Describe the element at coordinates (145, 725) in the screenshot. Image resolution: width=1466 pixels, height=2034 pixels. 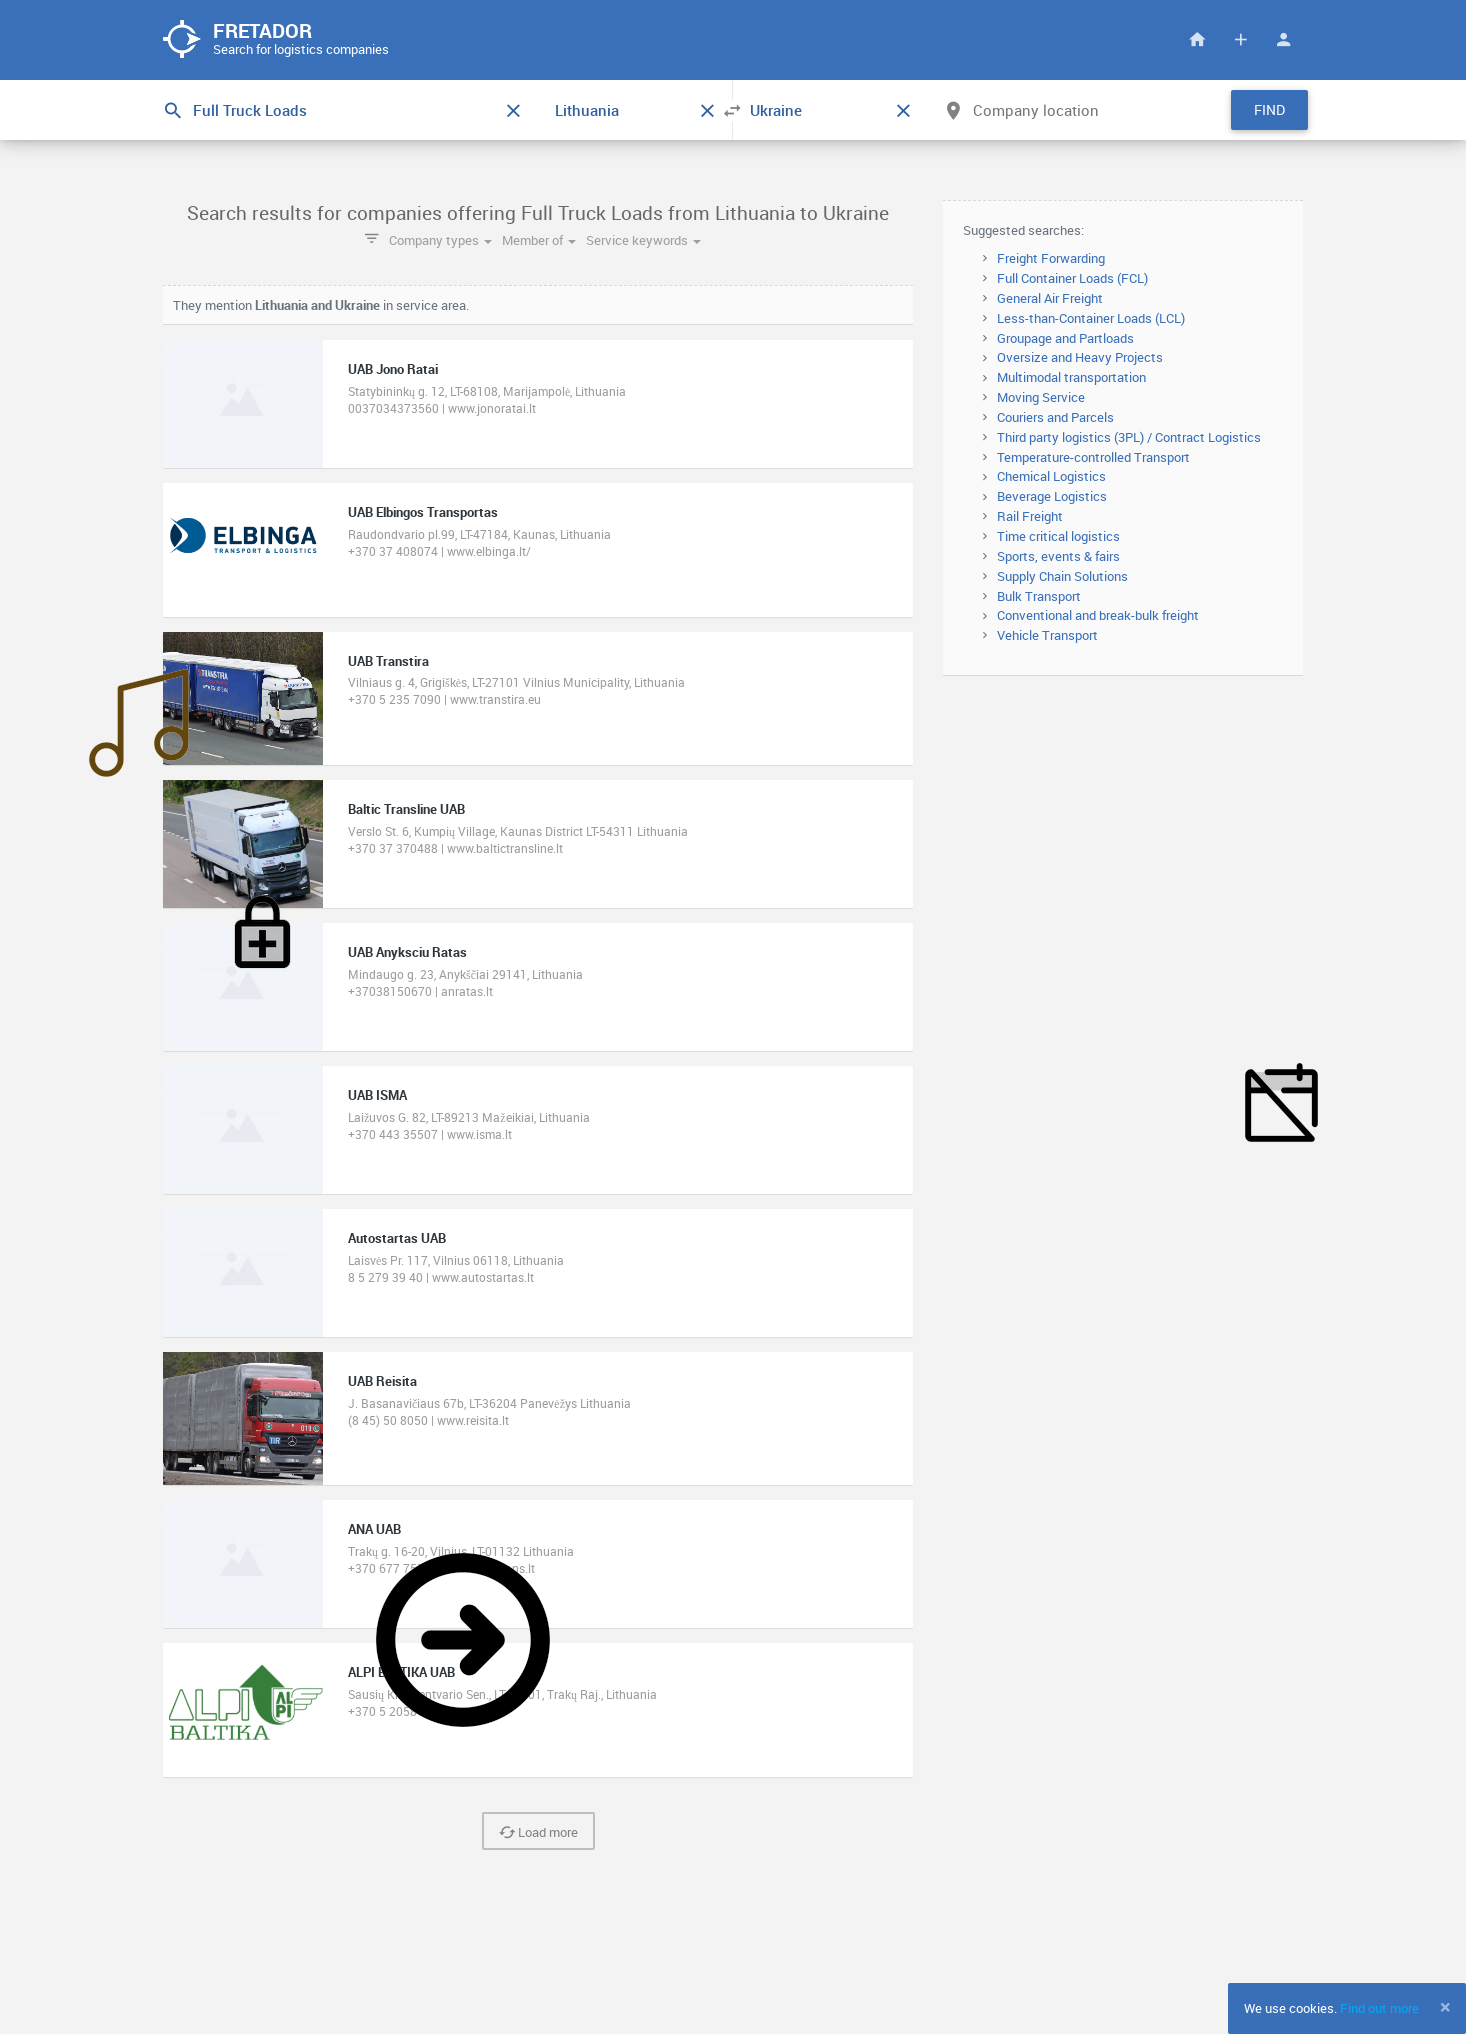
I see `access music or audio player` at that location.